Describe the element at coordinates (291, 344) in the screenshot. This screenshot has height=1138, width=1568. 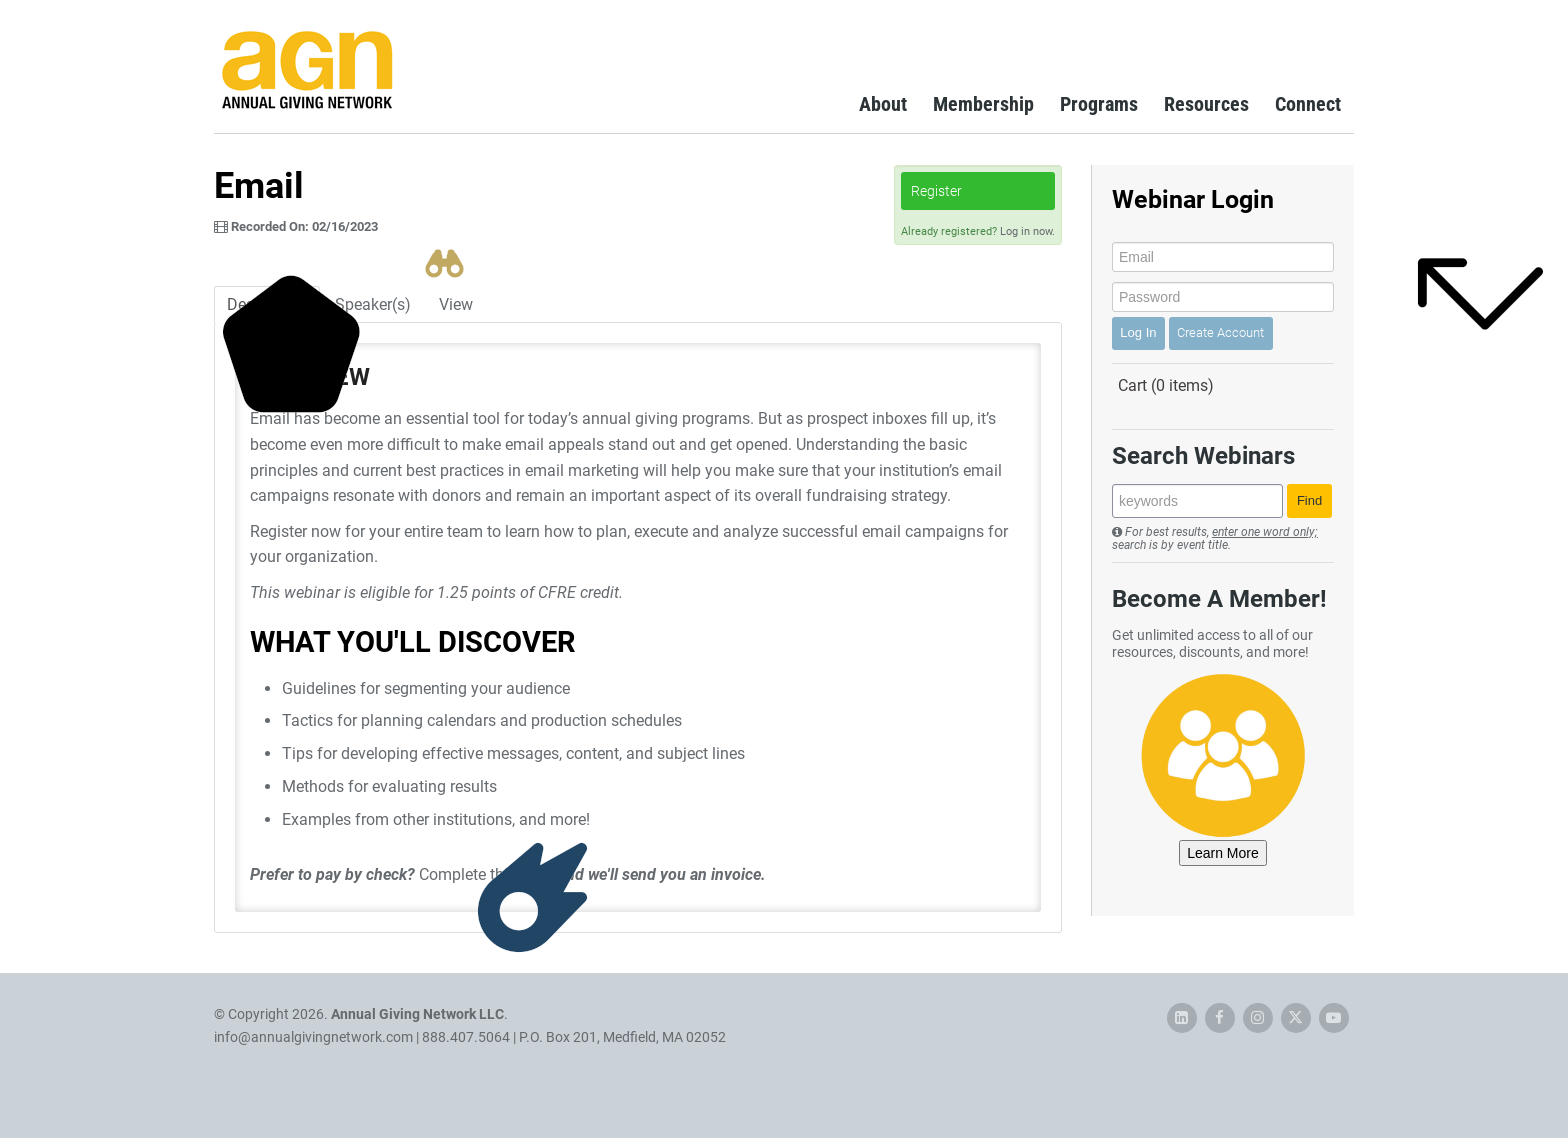
I see `indicates a pentagon shape or geometric element` at that location.